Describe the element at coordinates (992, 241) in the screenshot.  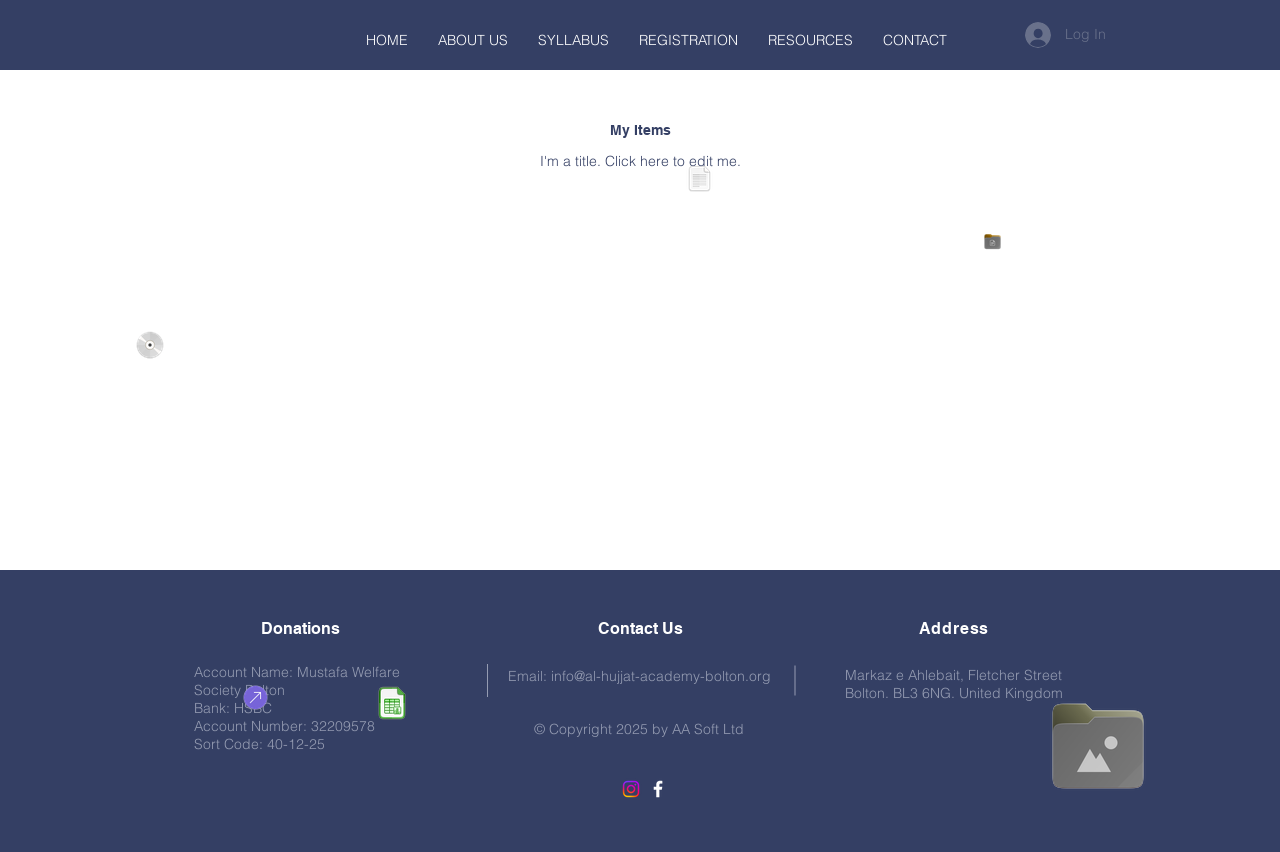
I see `open your documents folder` at that location.